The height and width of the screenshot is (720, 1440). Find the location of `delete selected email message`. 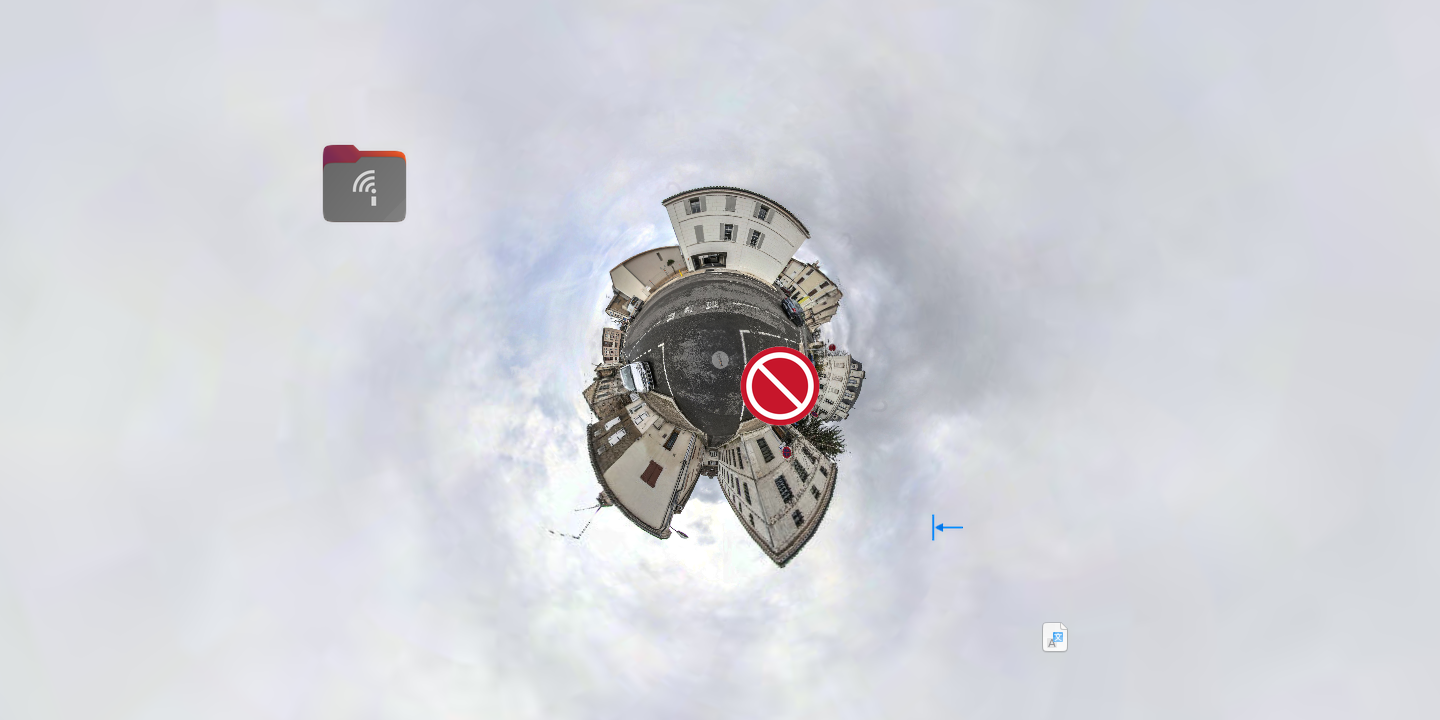

delete selected email message is located at coordinates (780, 386).